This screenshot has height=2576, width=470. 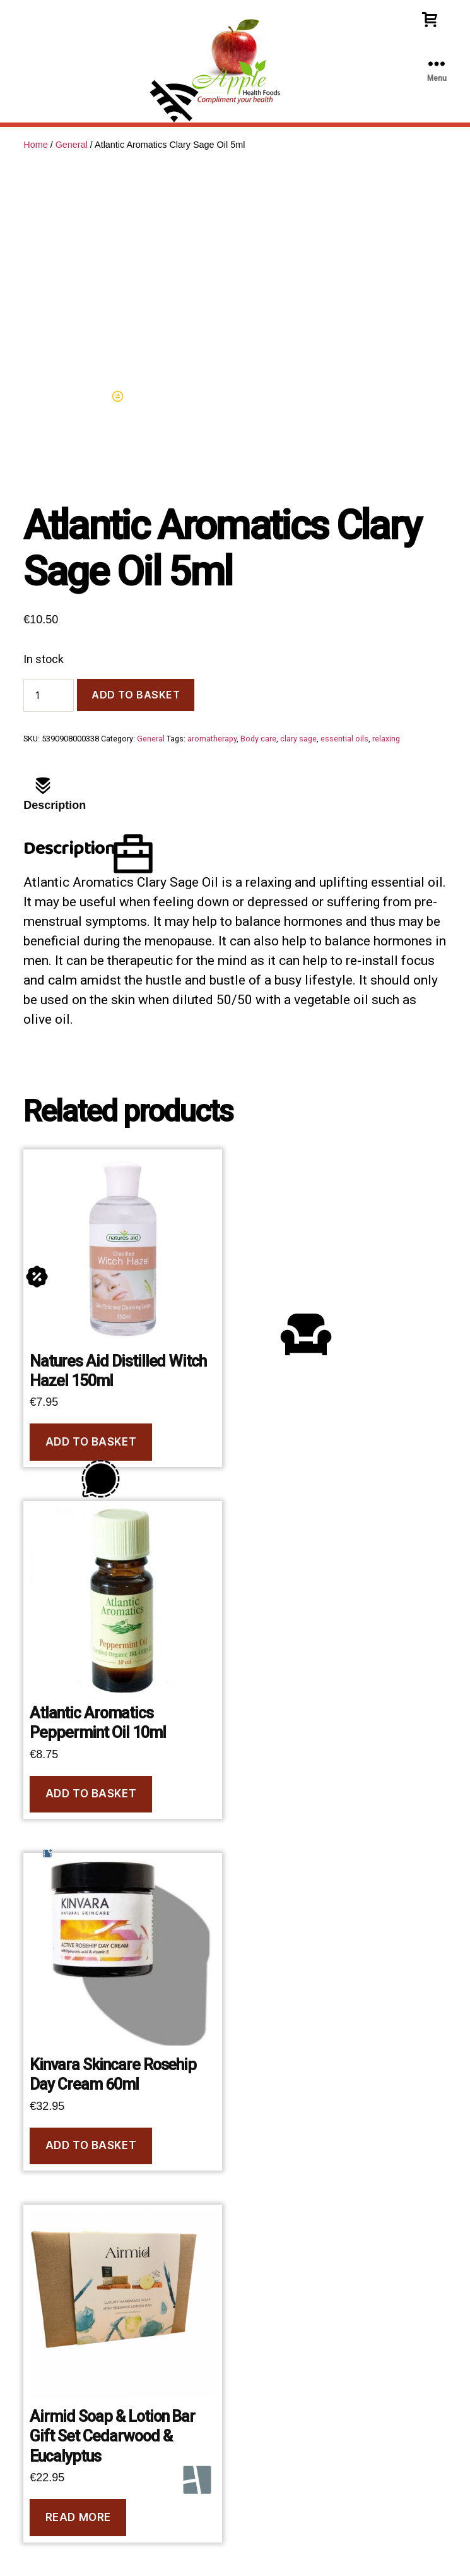 What do you see at coordinates (133, 856) in the screenshot?
I see `access work or business documents` at bounding box center [133, 856].